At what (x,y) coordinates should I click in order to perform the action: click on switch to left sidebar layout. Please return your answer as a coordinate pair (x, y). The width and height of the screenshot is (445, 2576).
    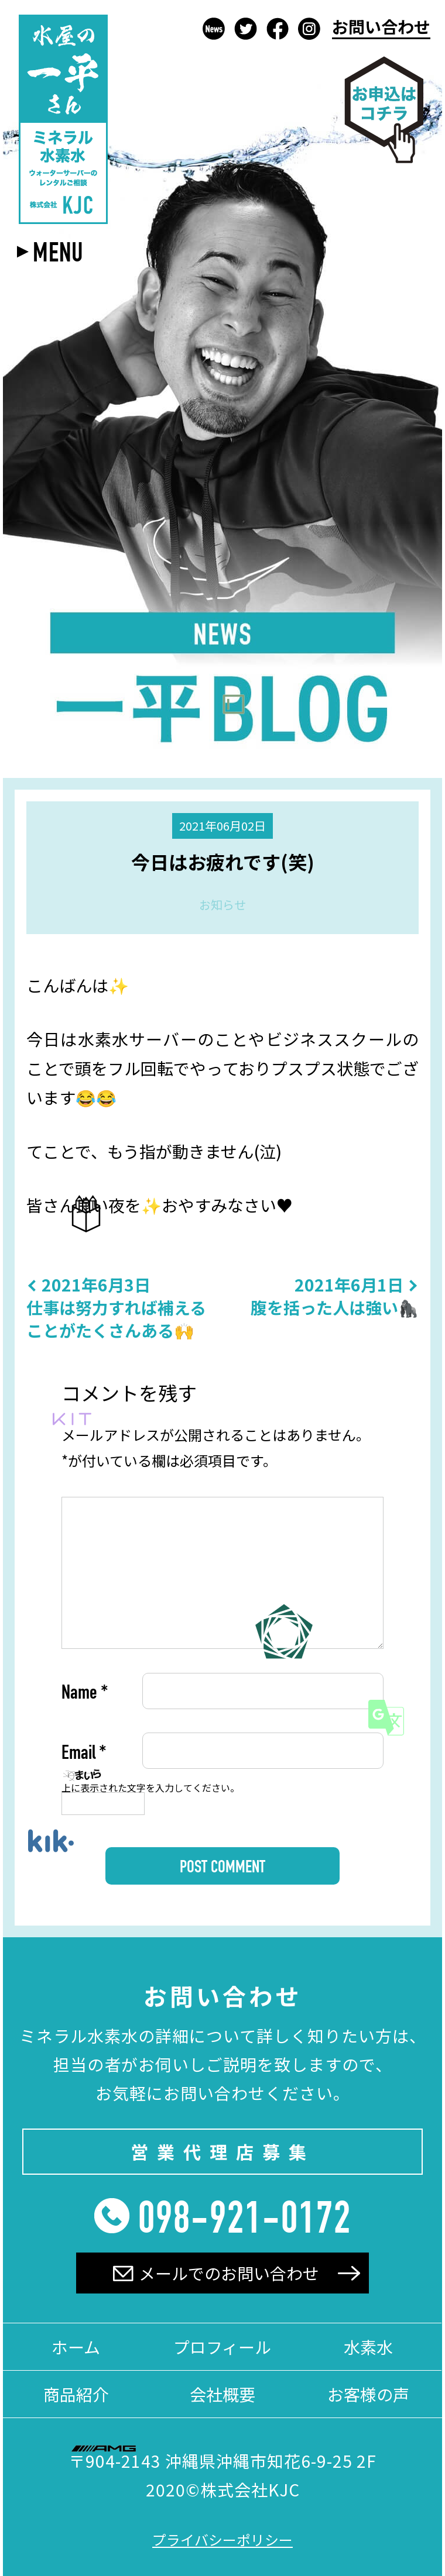
    Looking at the image, I should click on (234, 704).